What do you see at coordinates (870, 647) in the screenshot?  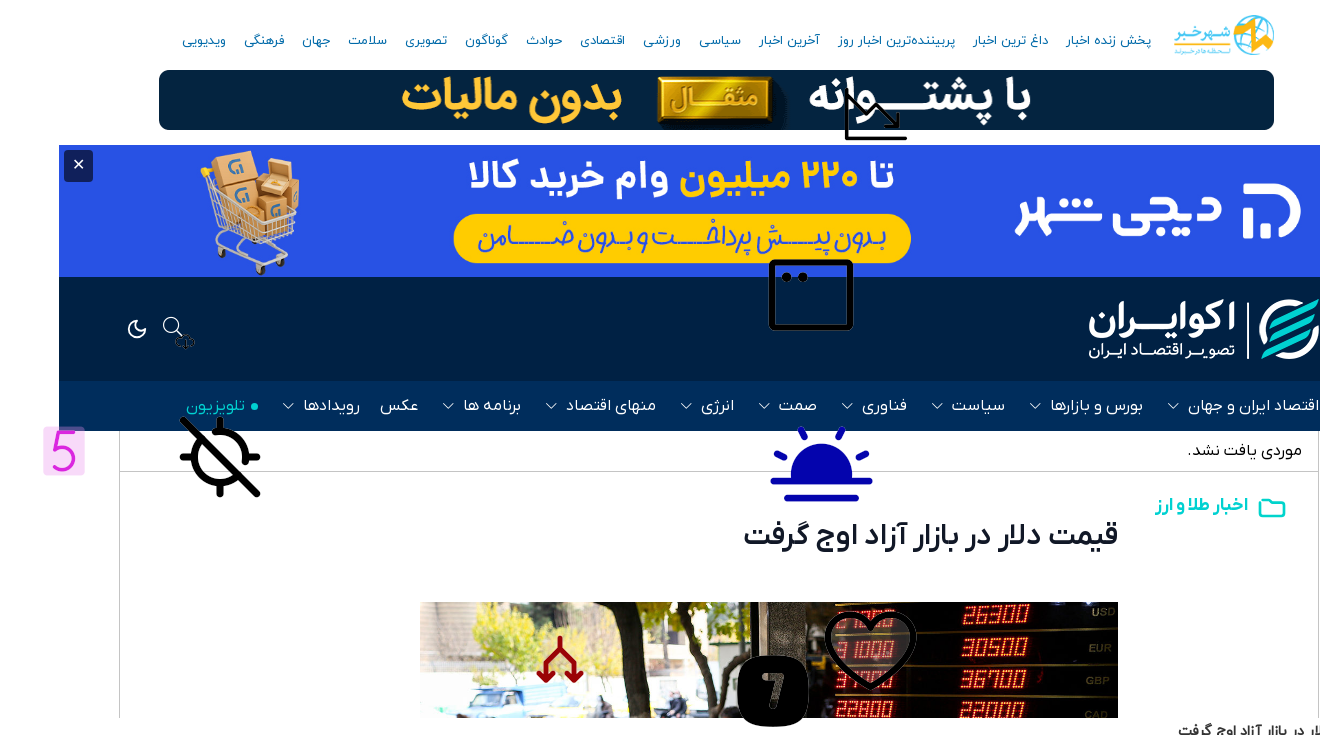 I see `add to favorites` at bounding box center [870, 647].